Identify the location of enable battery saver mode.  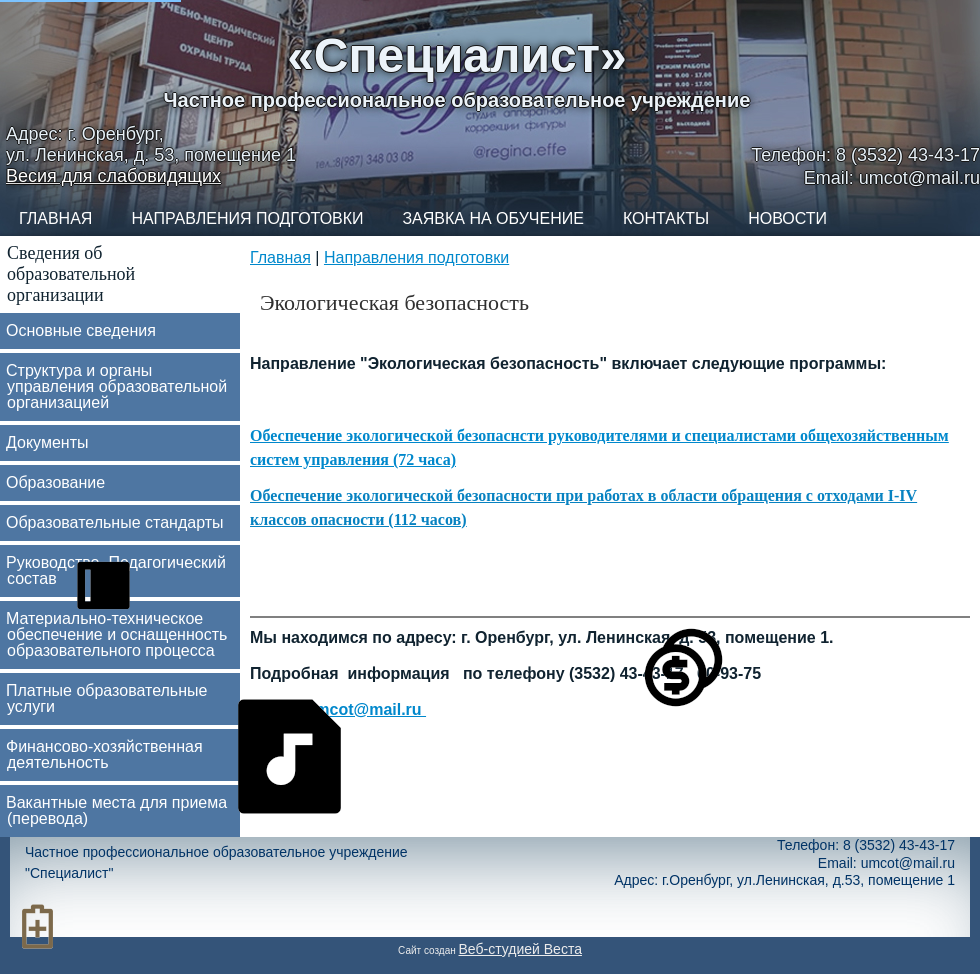
(37, 926).